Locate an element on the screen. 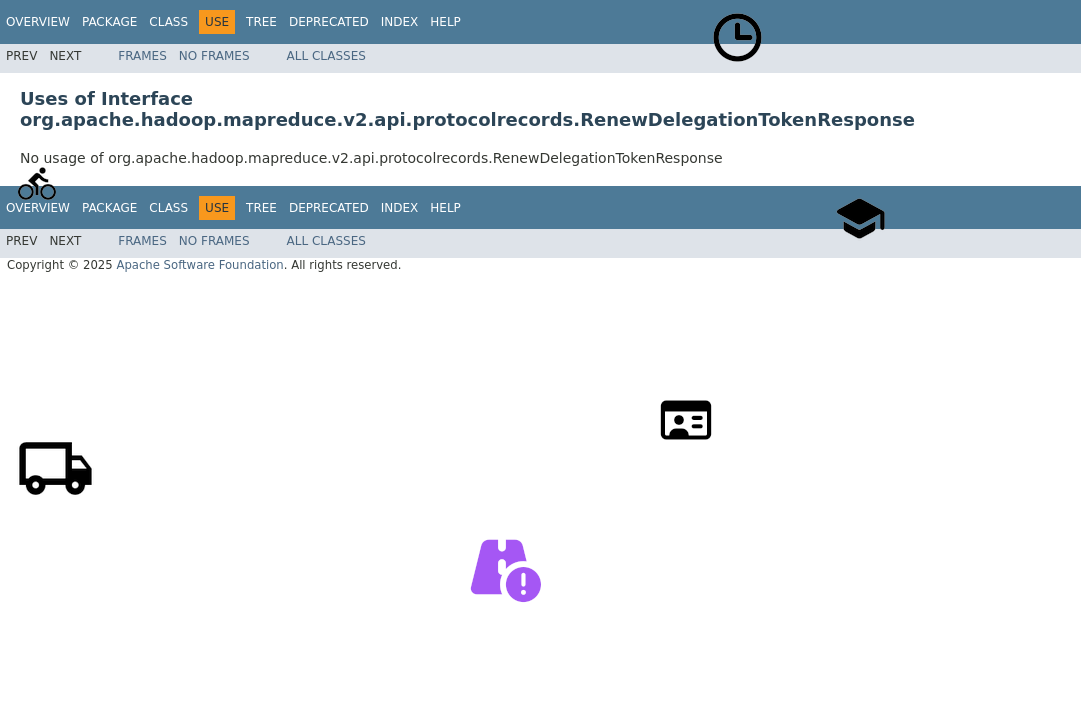 This screenshot has width=1081, height=720. view your profile or identification details is located at coordinates (686, 420).